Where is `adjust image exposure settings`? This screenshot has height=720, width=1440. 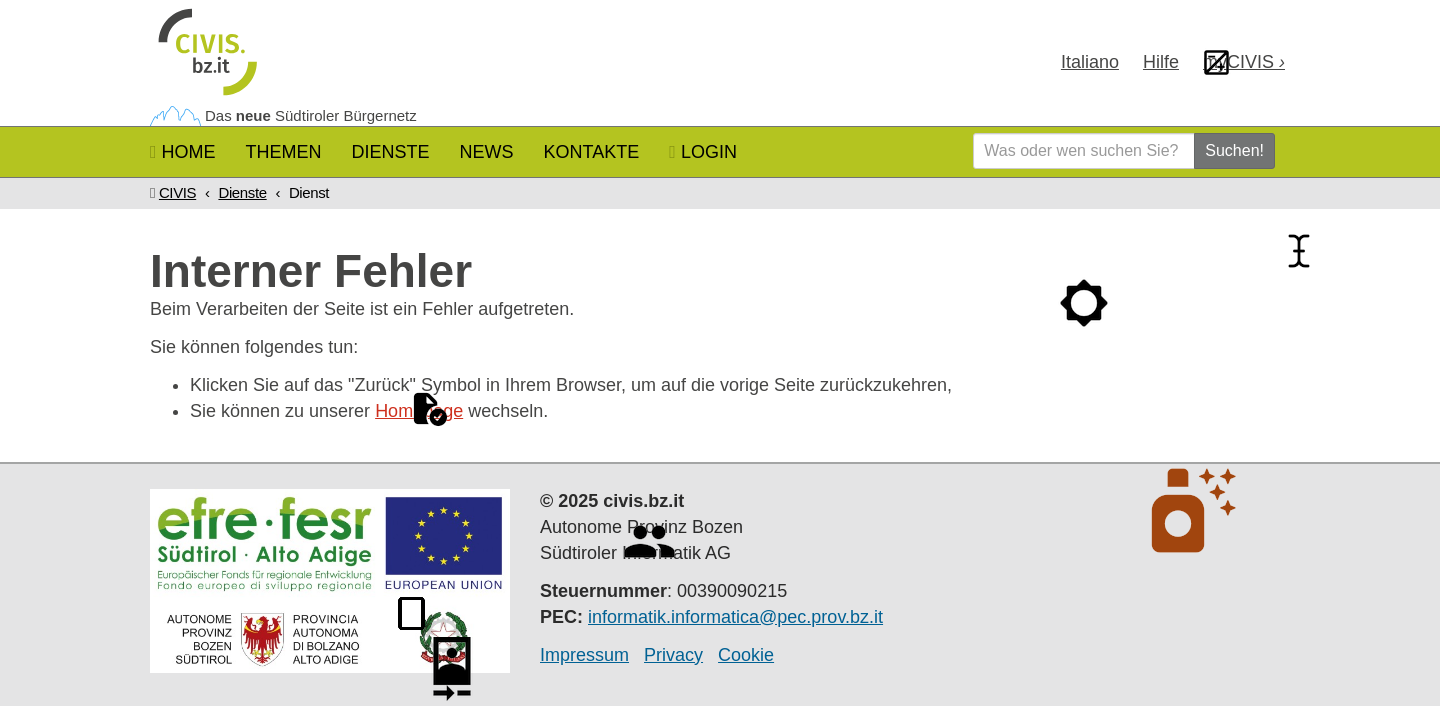 adjust image exposure settings is located at coordinates (1216, 62).